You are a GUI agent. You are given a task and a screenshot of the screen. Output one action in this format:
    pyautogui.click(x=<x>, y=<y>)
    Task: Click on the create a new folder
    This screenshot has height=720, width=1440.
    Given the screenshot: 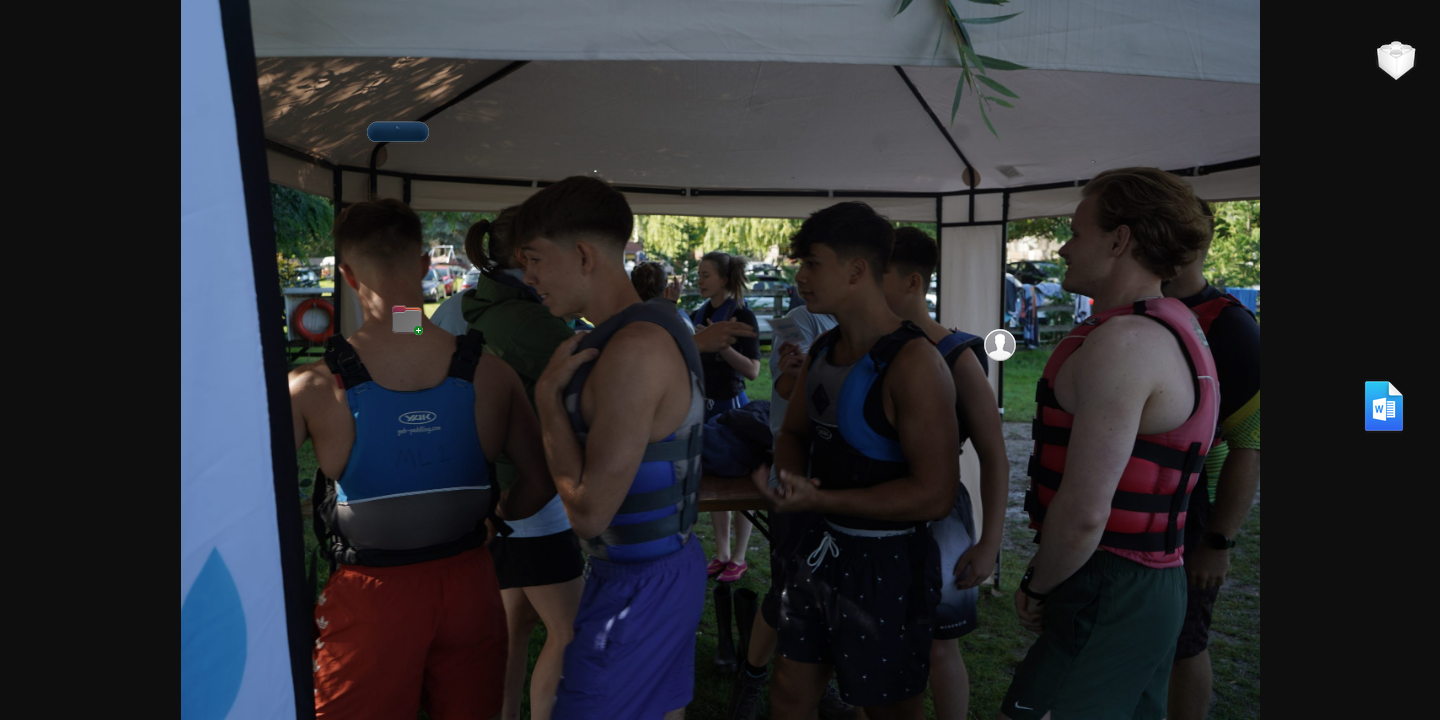 What is the action you would take?
    pyautogui.click(x=407, y=319)
    